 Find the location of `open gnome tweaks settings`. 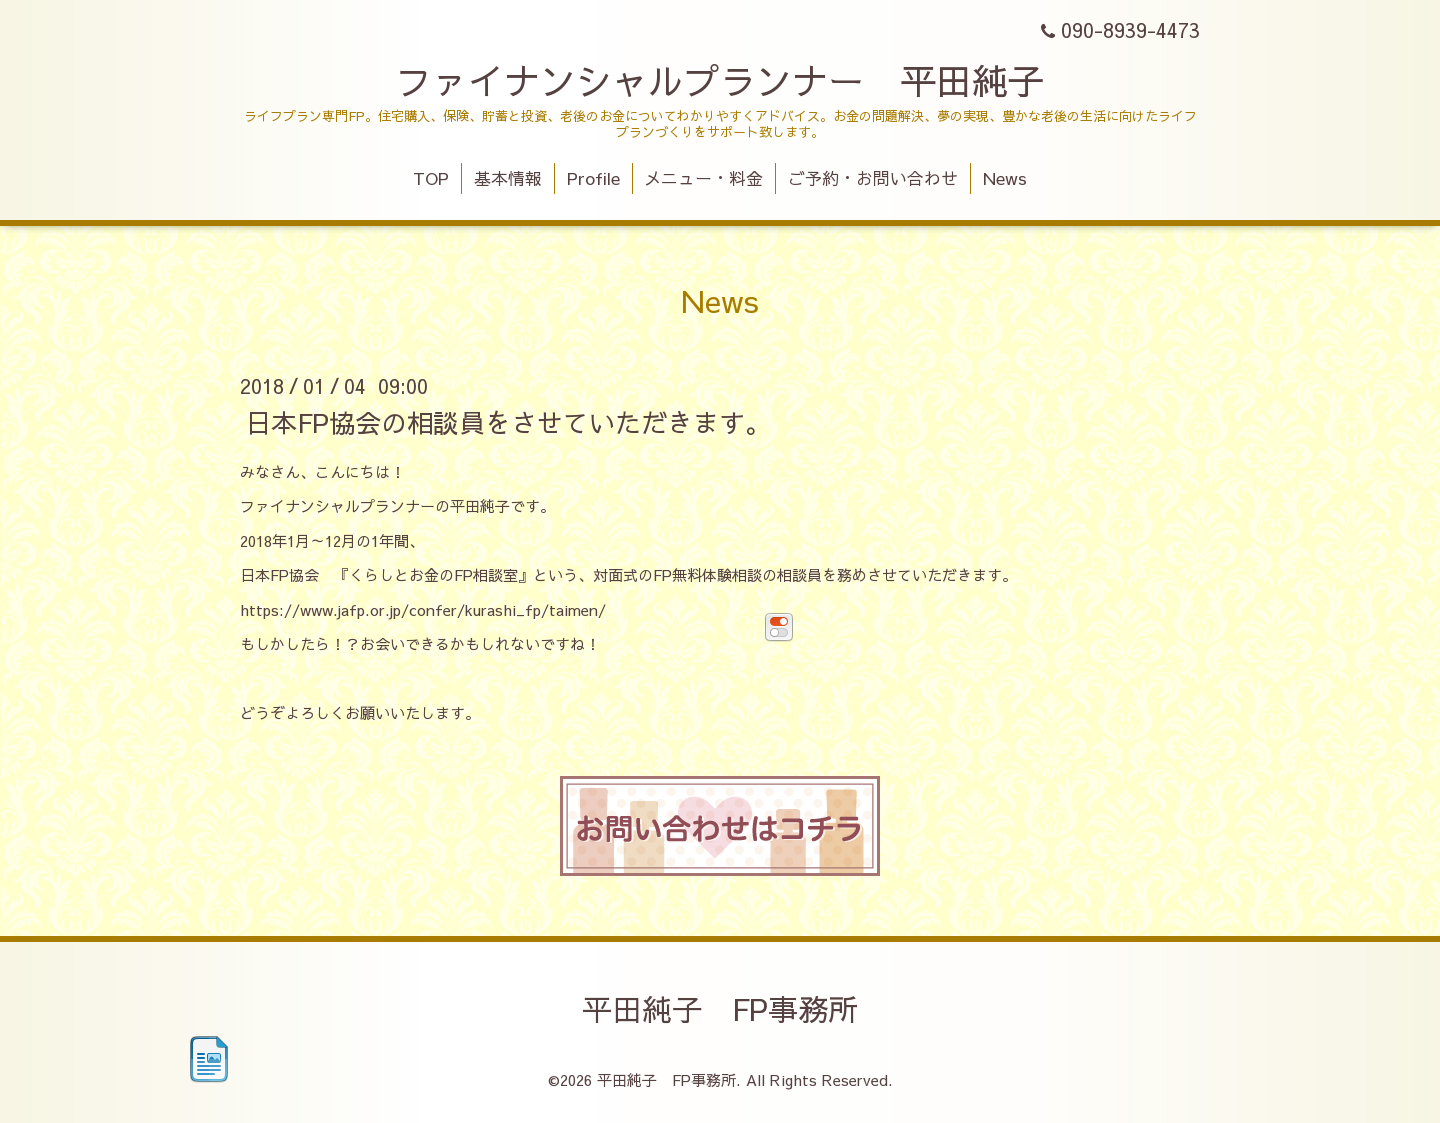

open gnome tweaks settings is located at coordinates (779, 627).